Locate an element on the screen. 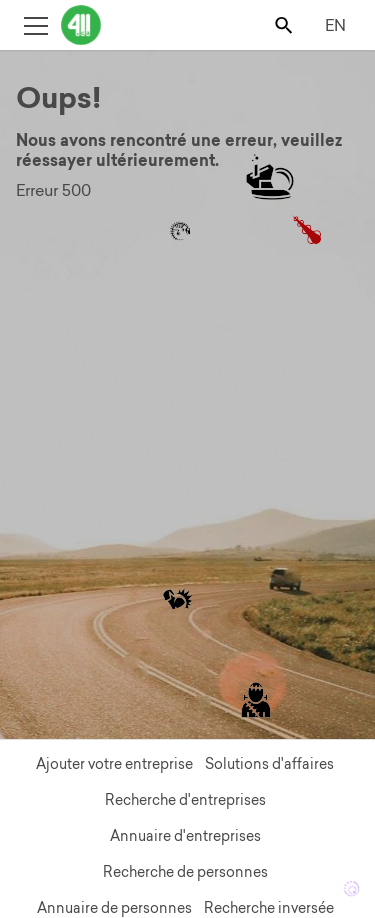  select mini-submarine vehicle or unit is located at coordinates (270, 177).